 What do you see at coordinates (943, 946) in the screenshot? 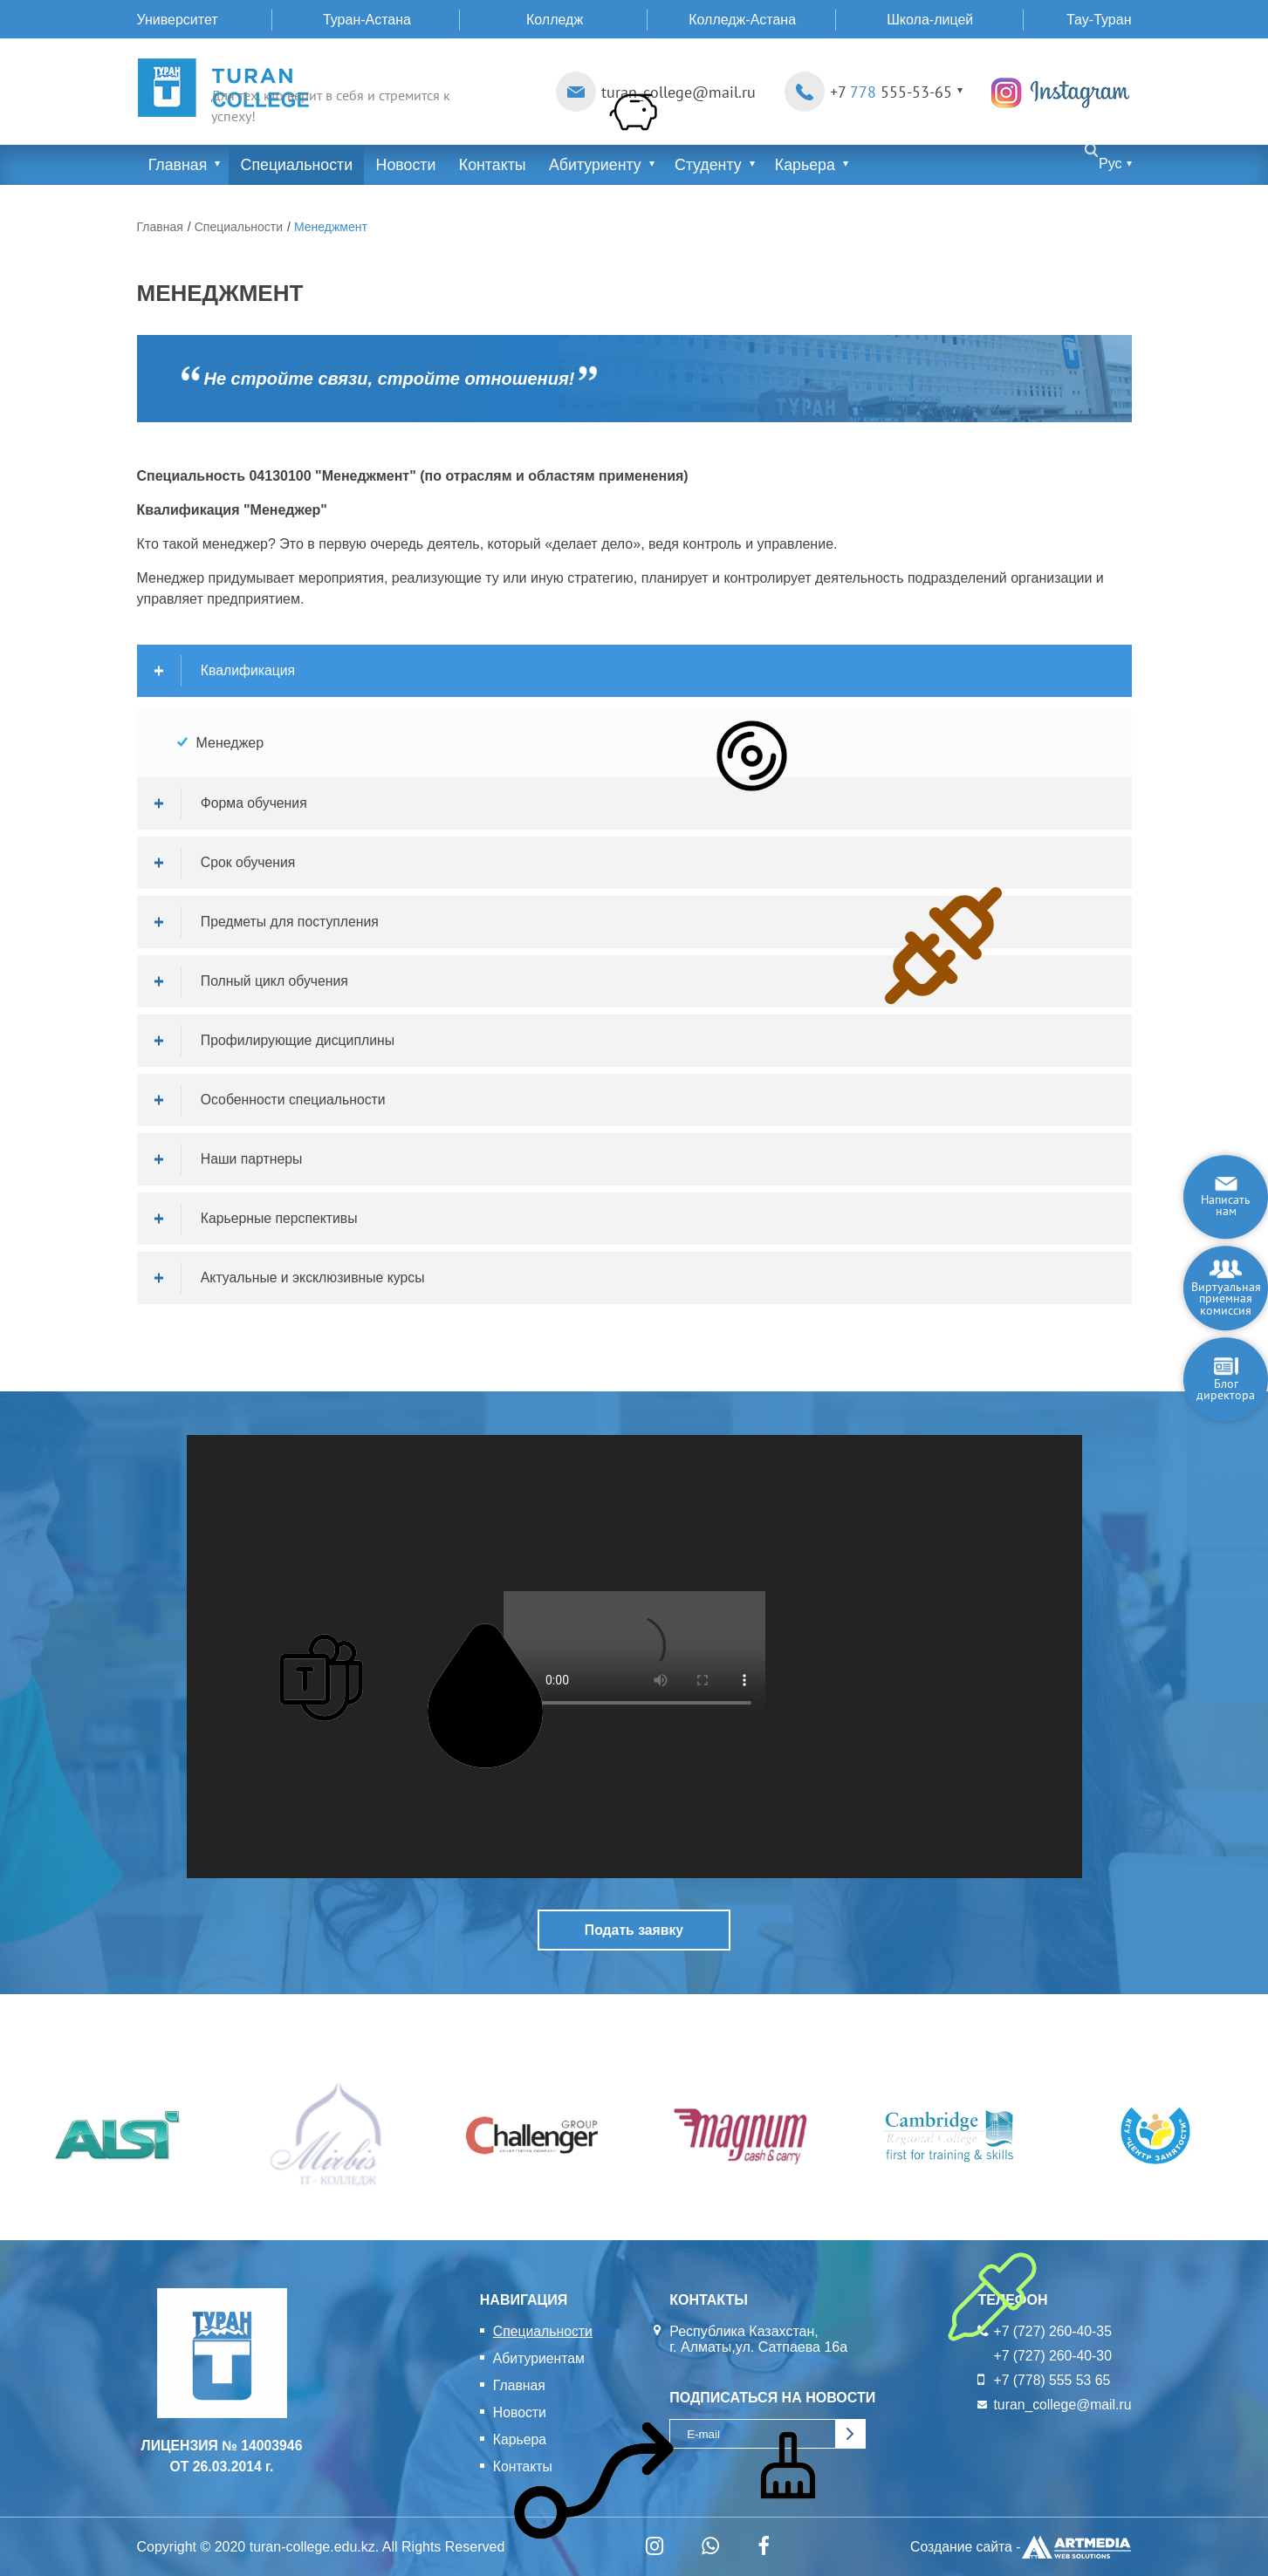
I see `connect or establish a connection` at bounding box center [943, 946].